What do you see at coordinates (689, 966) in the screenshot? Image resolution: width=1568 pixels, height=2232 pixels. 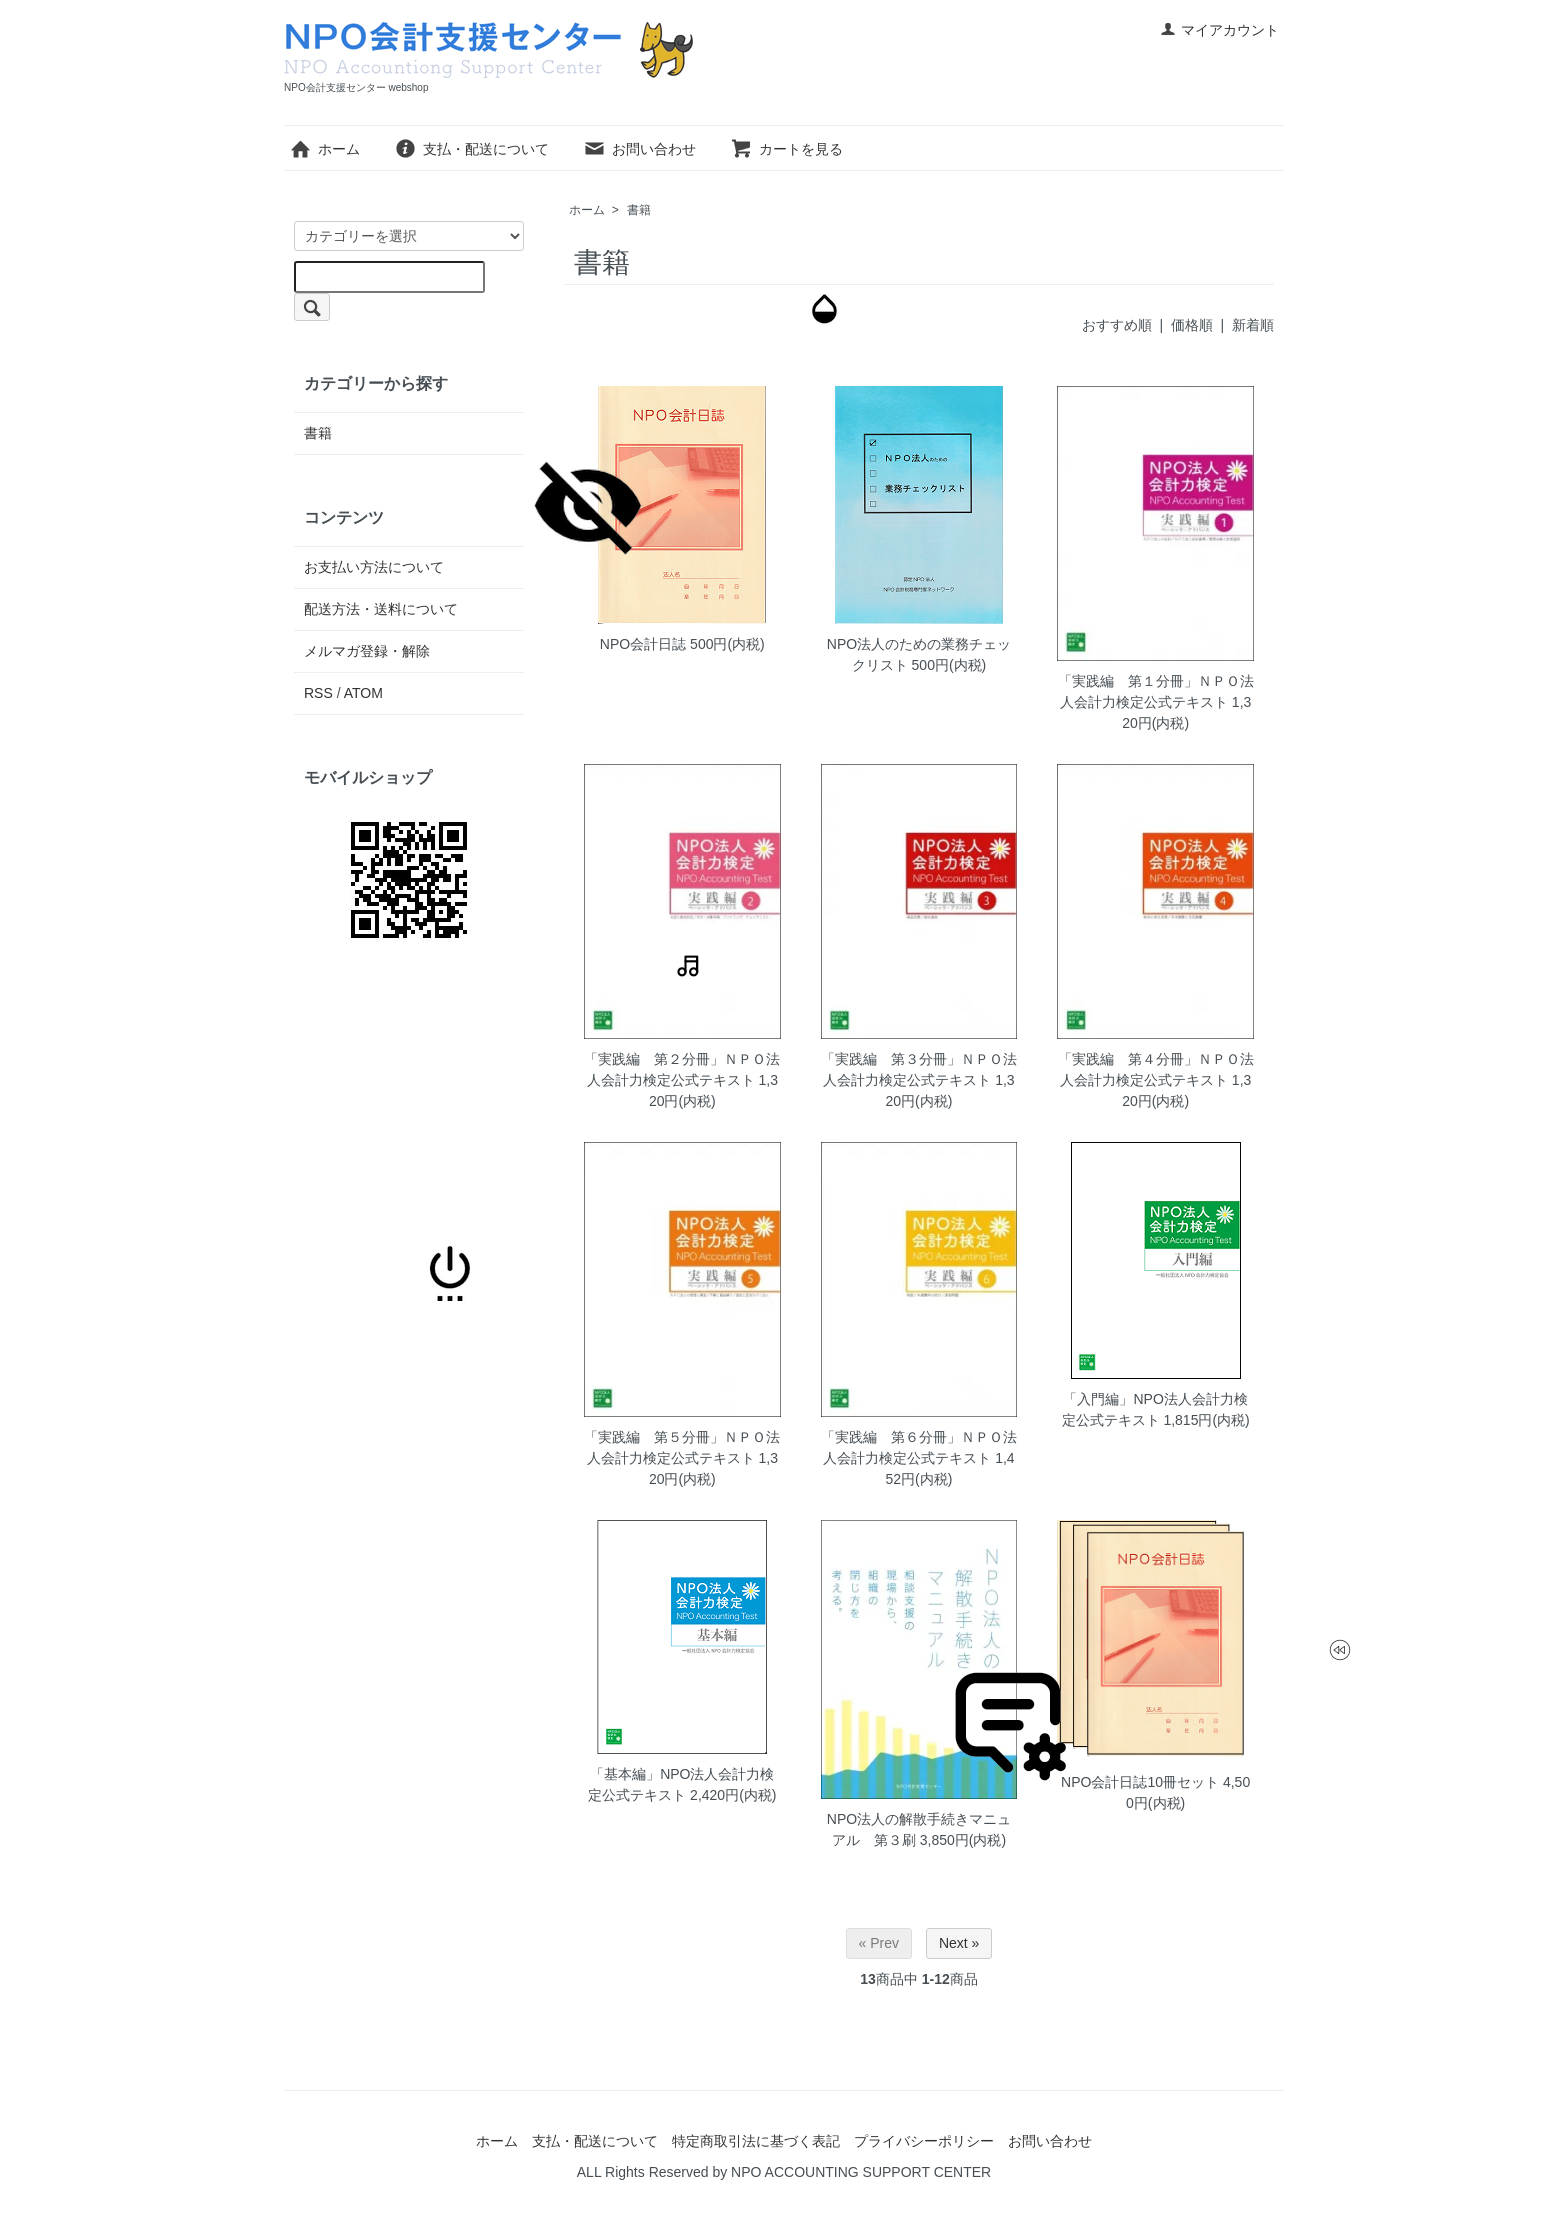 I see `access music library or player` at bounding box center [689, 966].